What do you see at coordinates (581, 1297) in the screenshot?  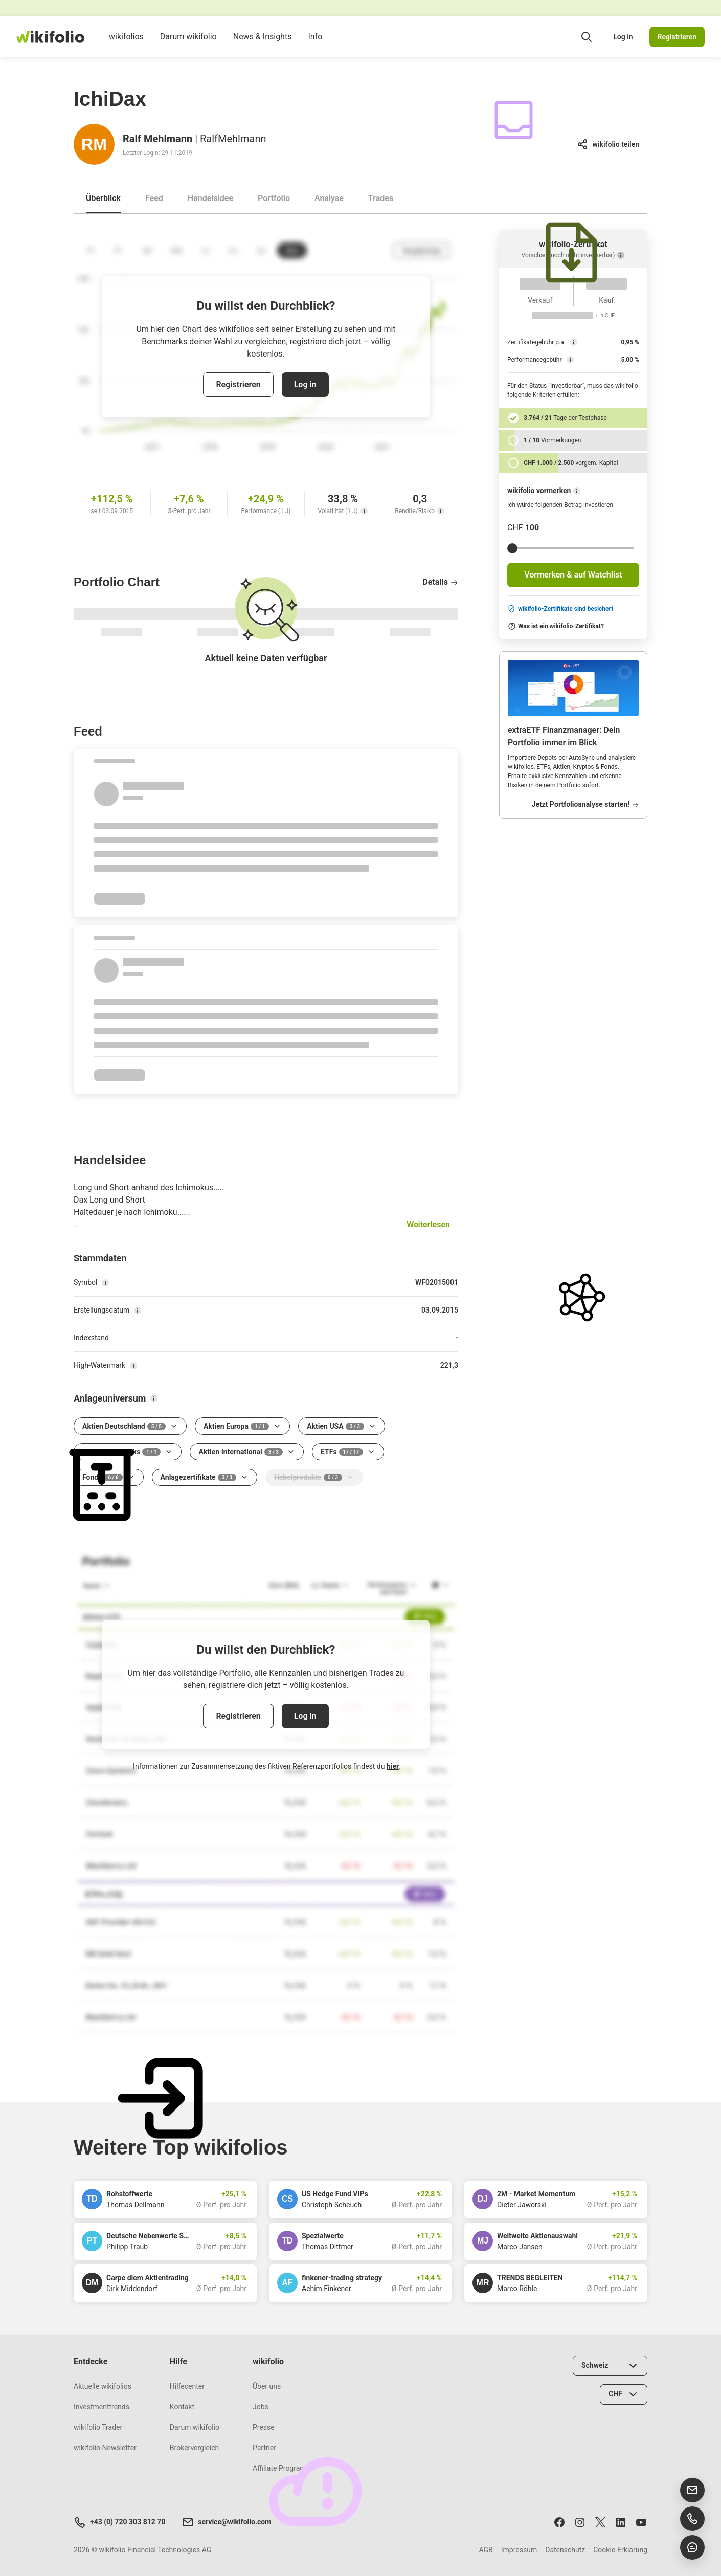 I see `connect to the fediverse network` at bounding box center [581, 1297].